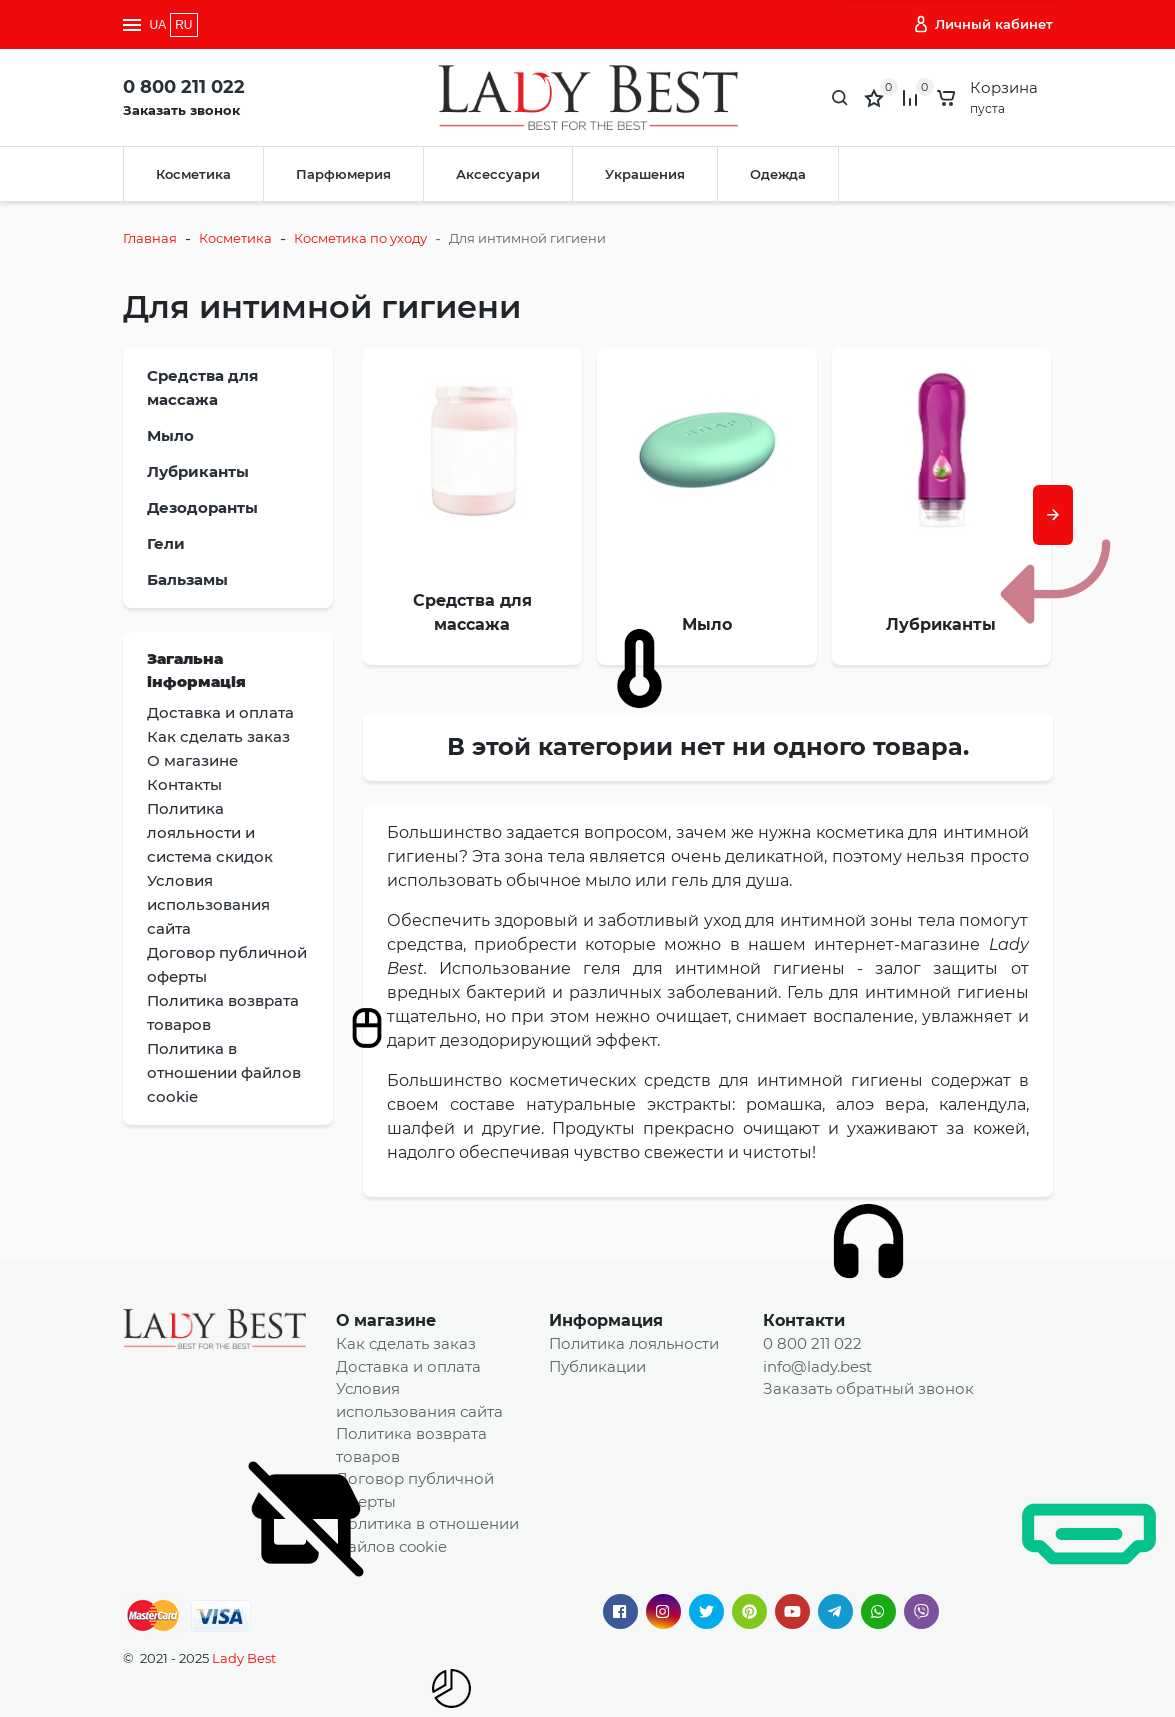  Describe the element at coordinates (306, 1519) in the screenshot. I see `indicates a closed or unavailable shop` at that location.